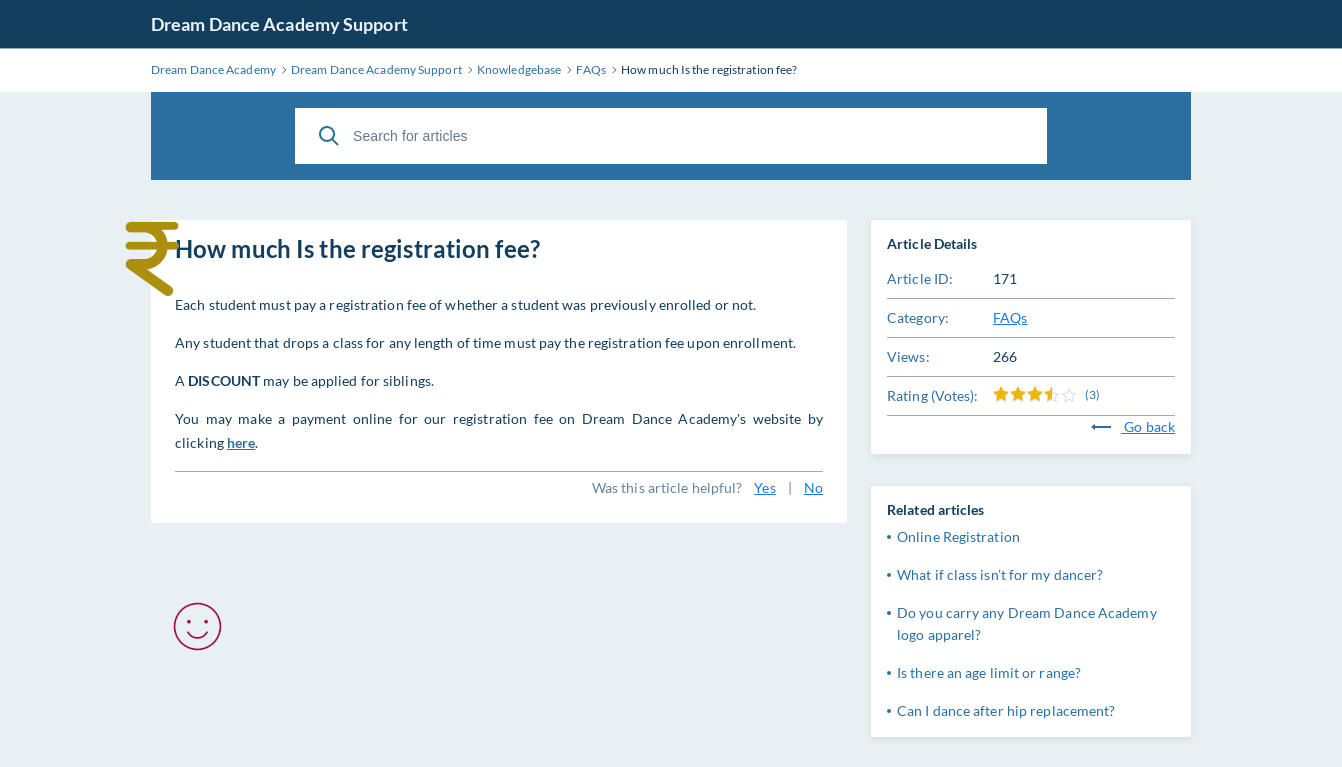  What do you see at coordinates (197, 626) in the screenshot?
I see `add an emoji or reaction` at bounding box center [197, 626].